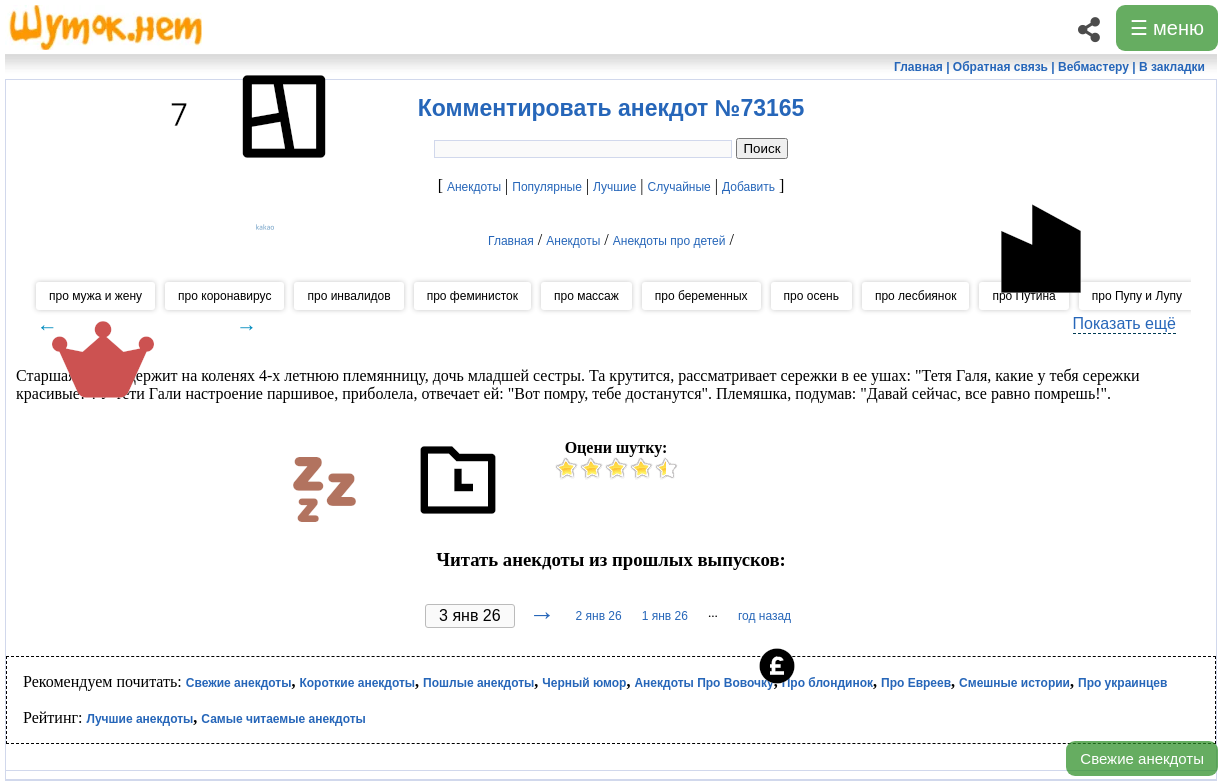 This screenshot has width=1222, height=781. Describe the element at coordinates (265, 227) in the screenshot. I see `open Kakao messaging app` at that location.